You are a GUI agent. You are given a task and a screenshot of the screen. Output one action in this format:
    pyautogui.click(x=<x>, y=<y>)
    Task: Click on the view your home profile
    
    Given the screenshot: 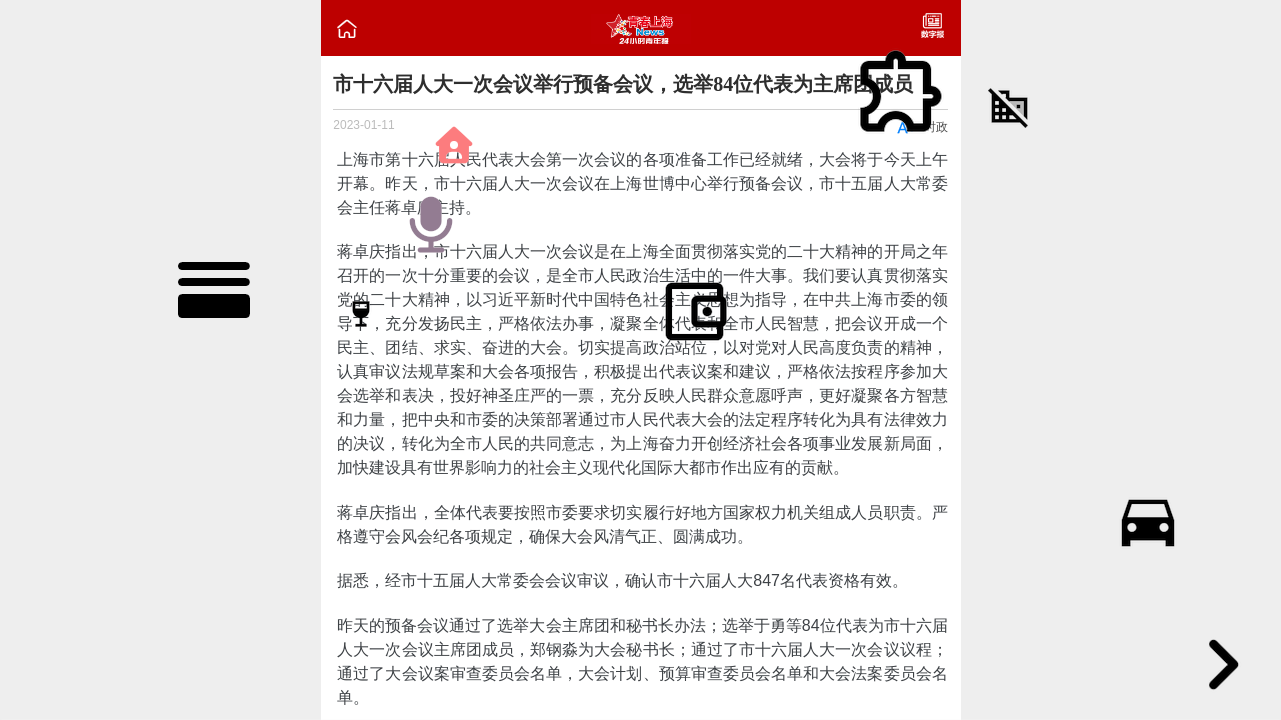 What is the action you would take?
    pyautogui.click(x=454, y=145)
    